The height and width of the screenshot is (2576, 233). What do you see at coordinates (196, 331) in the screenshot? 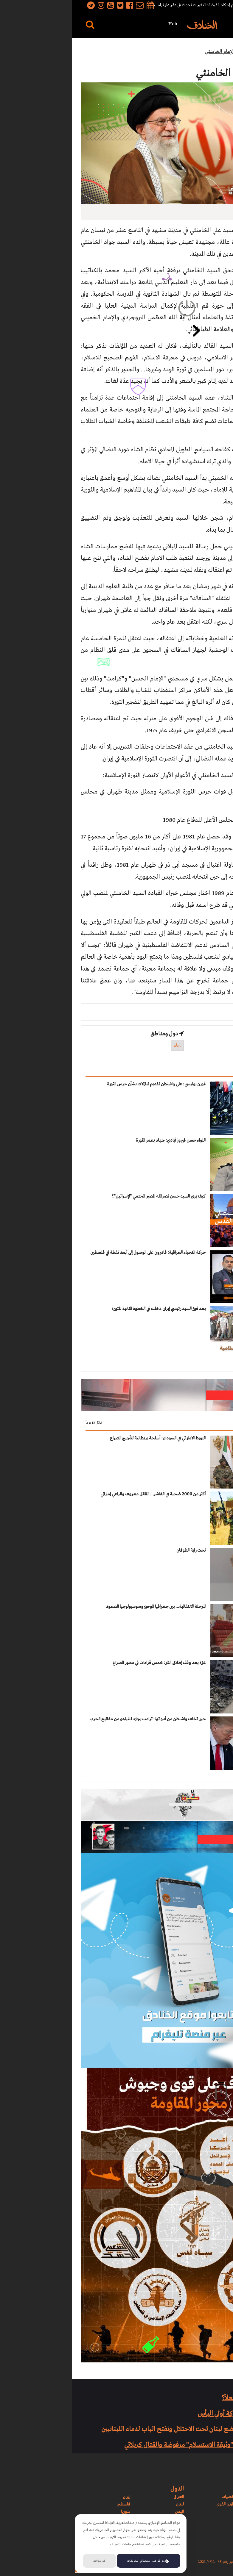
I see `navigate to the next item or page` at bounding box center [196, 331].